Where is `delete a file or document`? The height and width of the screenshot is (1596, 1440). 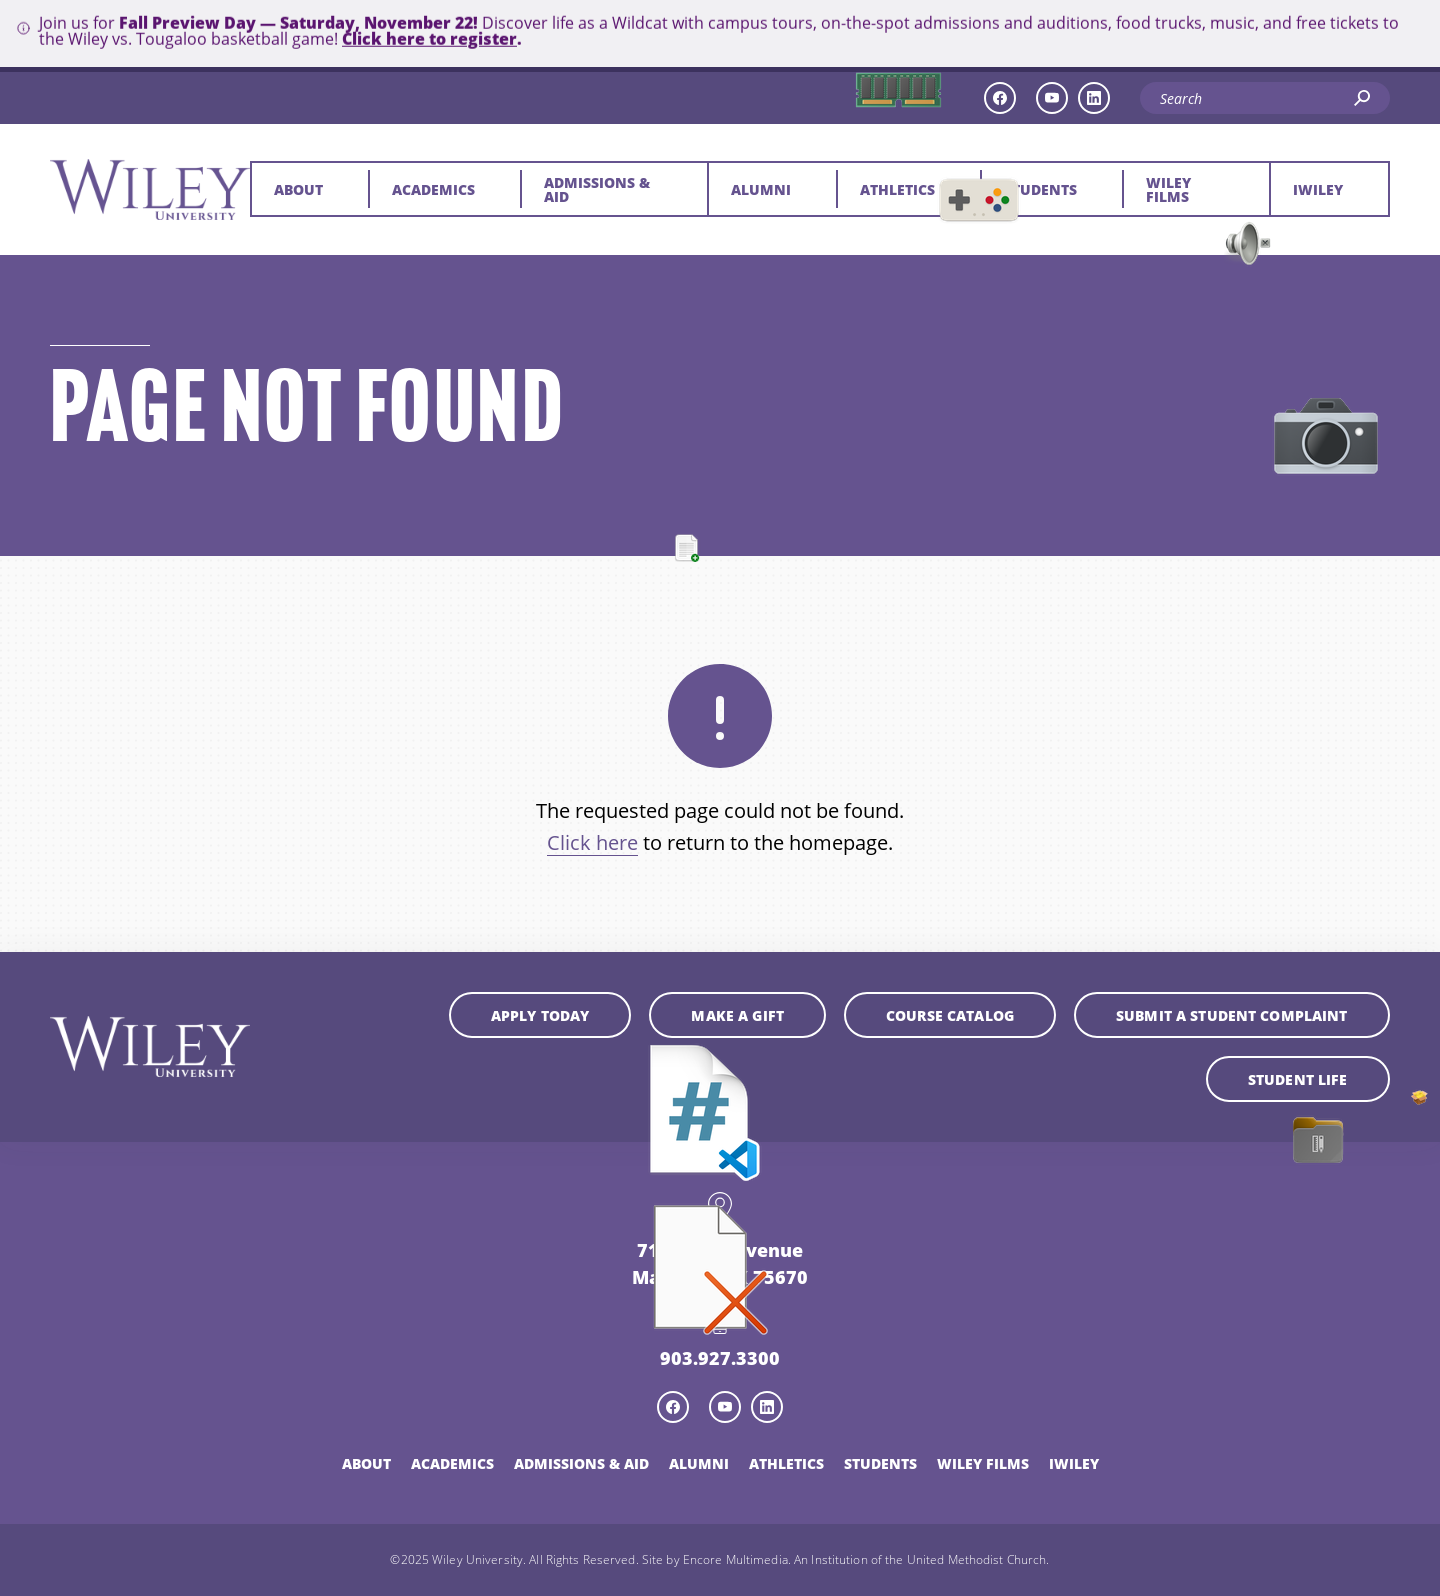 delete a file or document is located at coordinates (700, 1267).